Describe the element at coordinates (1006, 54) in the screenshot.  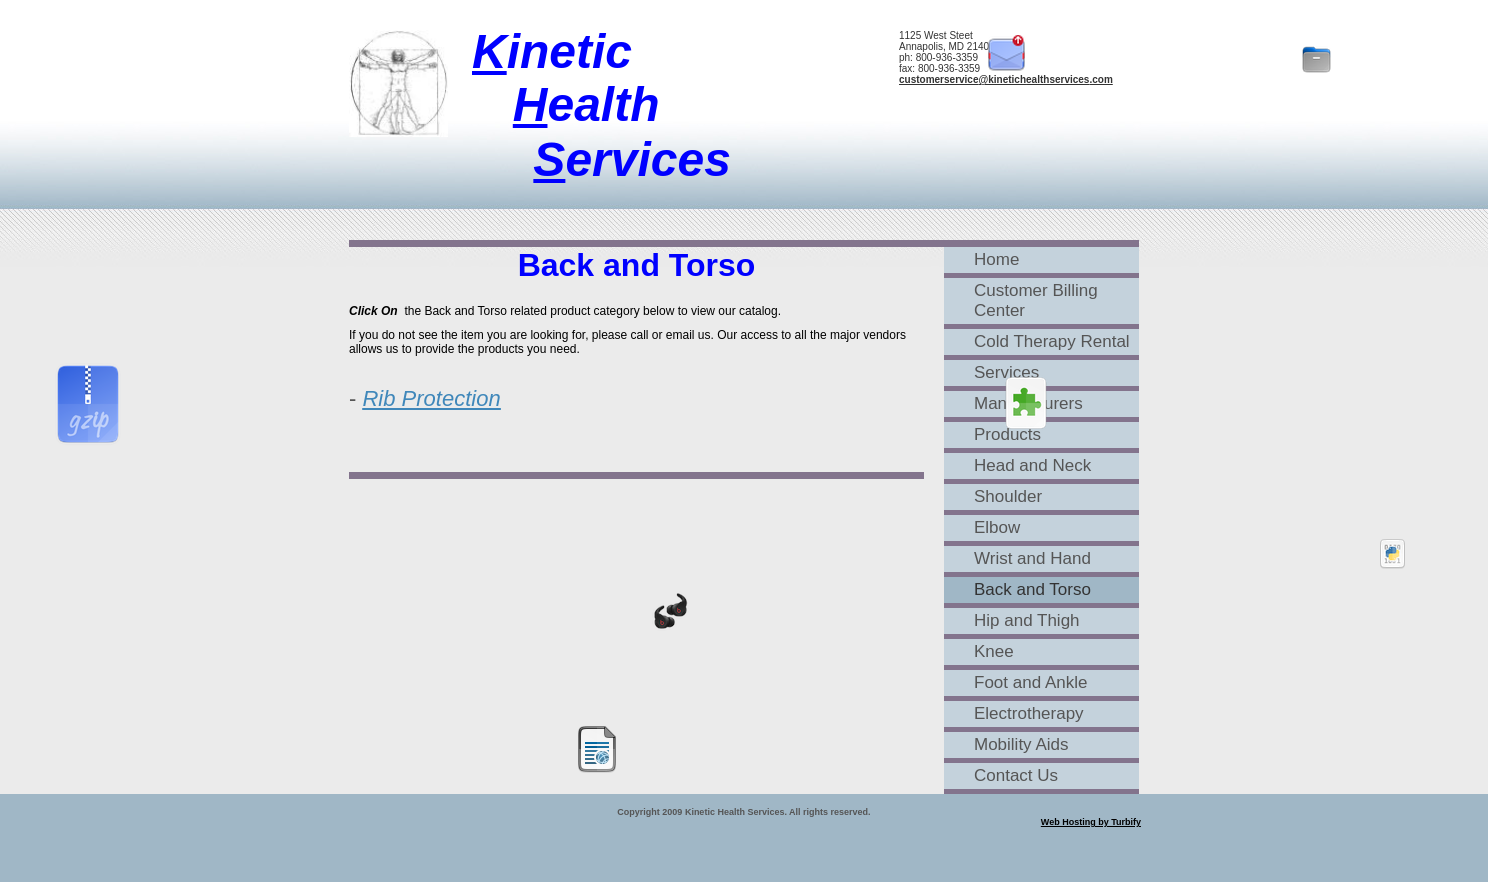
I see `send an email message` at that location.